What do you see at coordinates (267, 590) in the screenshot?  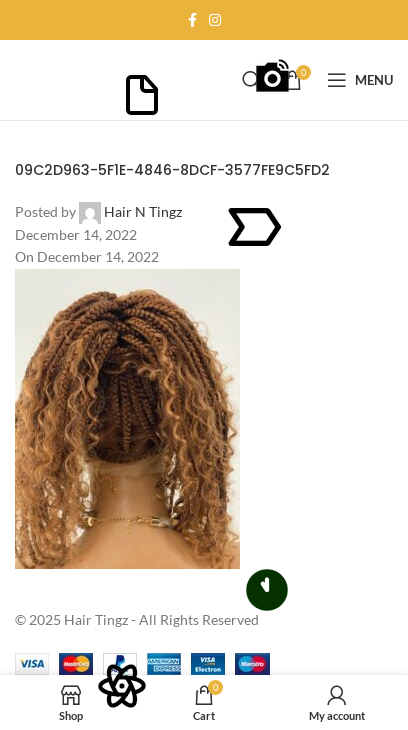 I see `indicates time at 11 o'clock` at bounding box center [267, 590].